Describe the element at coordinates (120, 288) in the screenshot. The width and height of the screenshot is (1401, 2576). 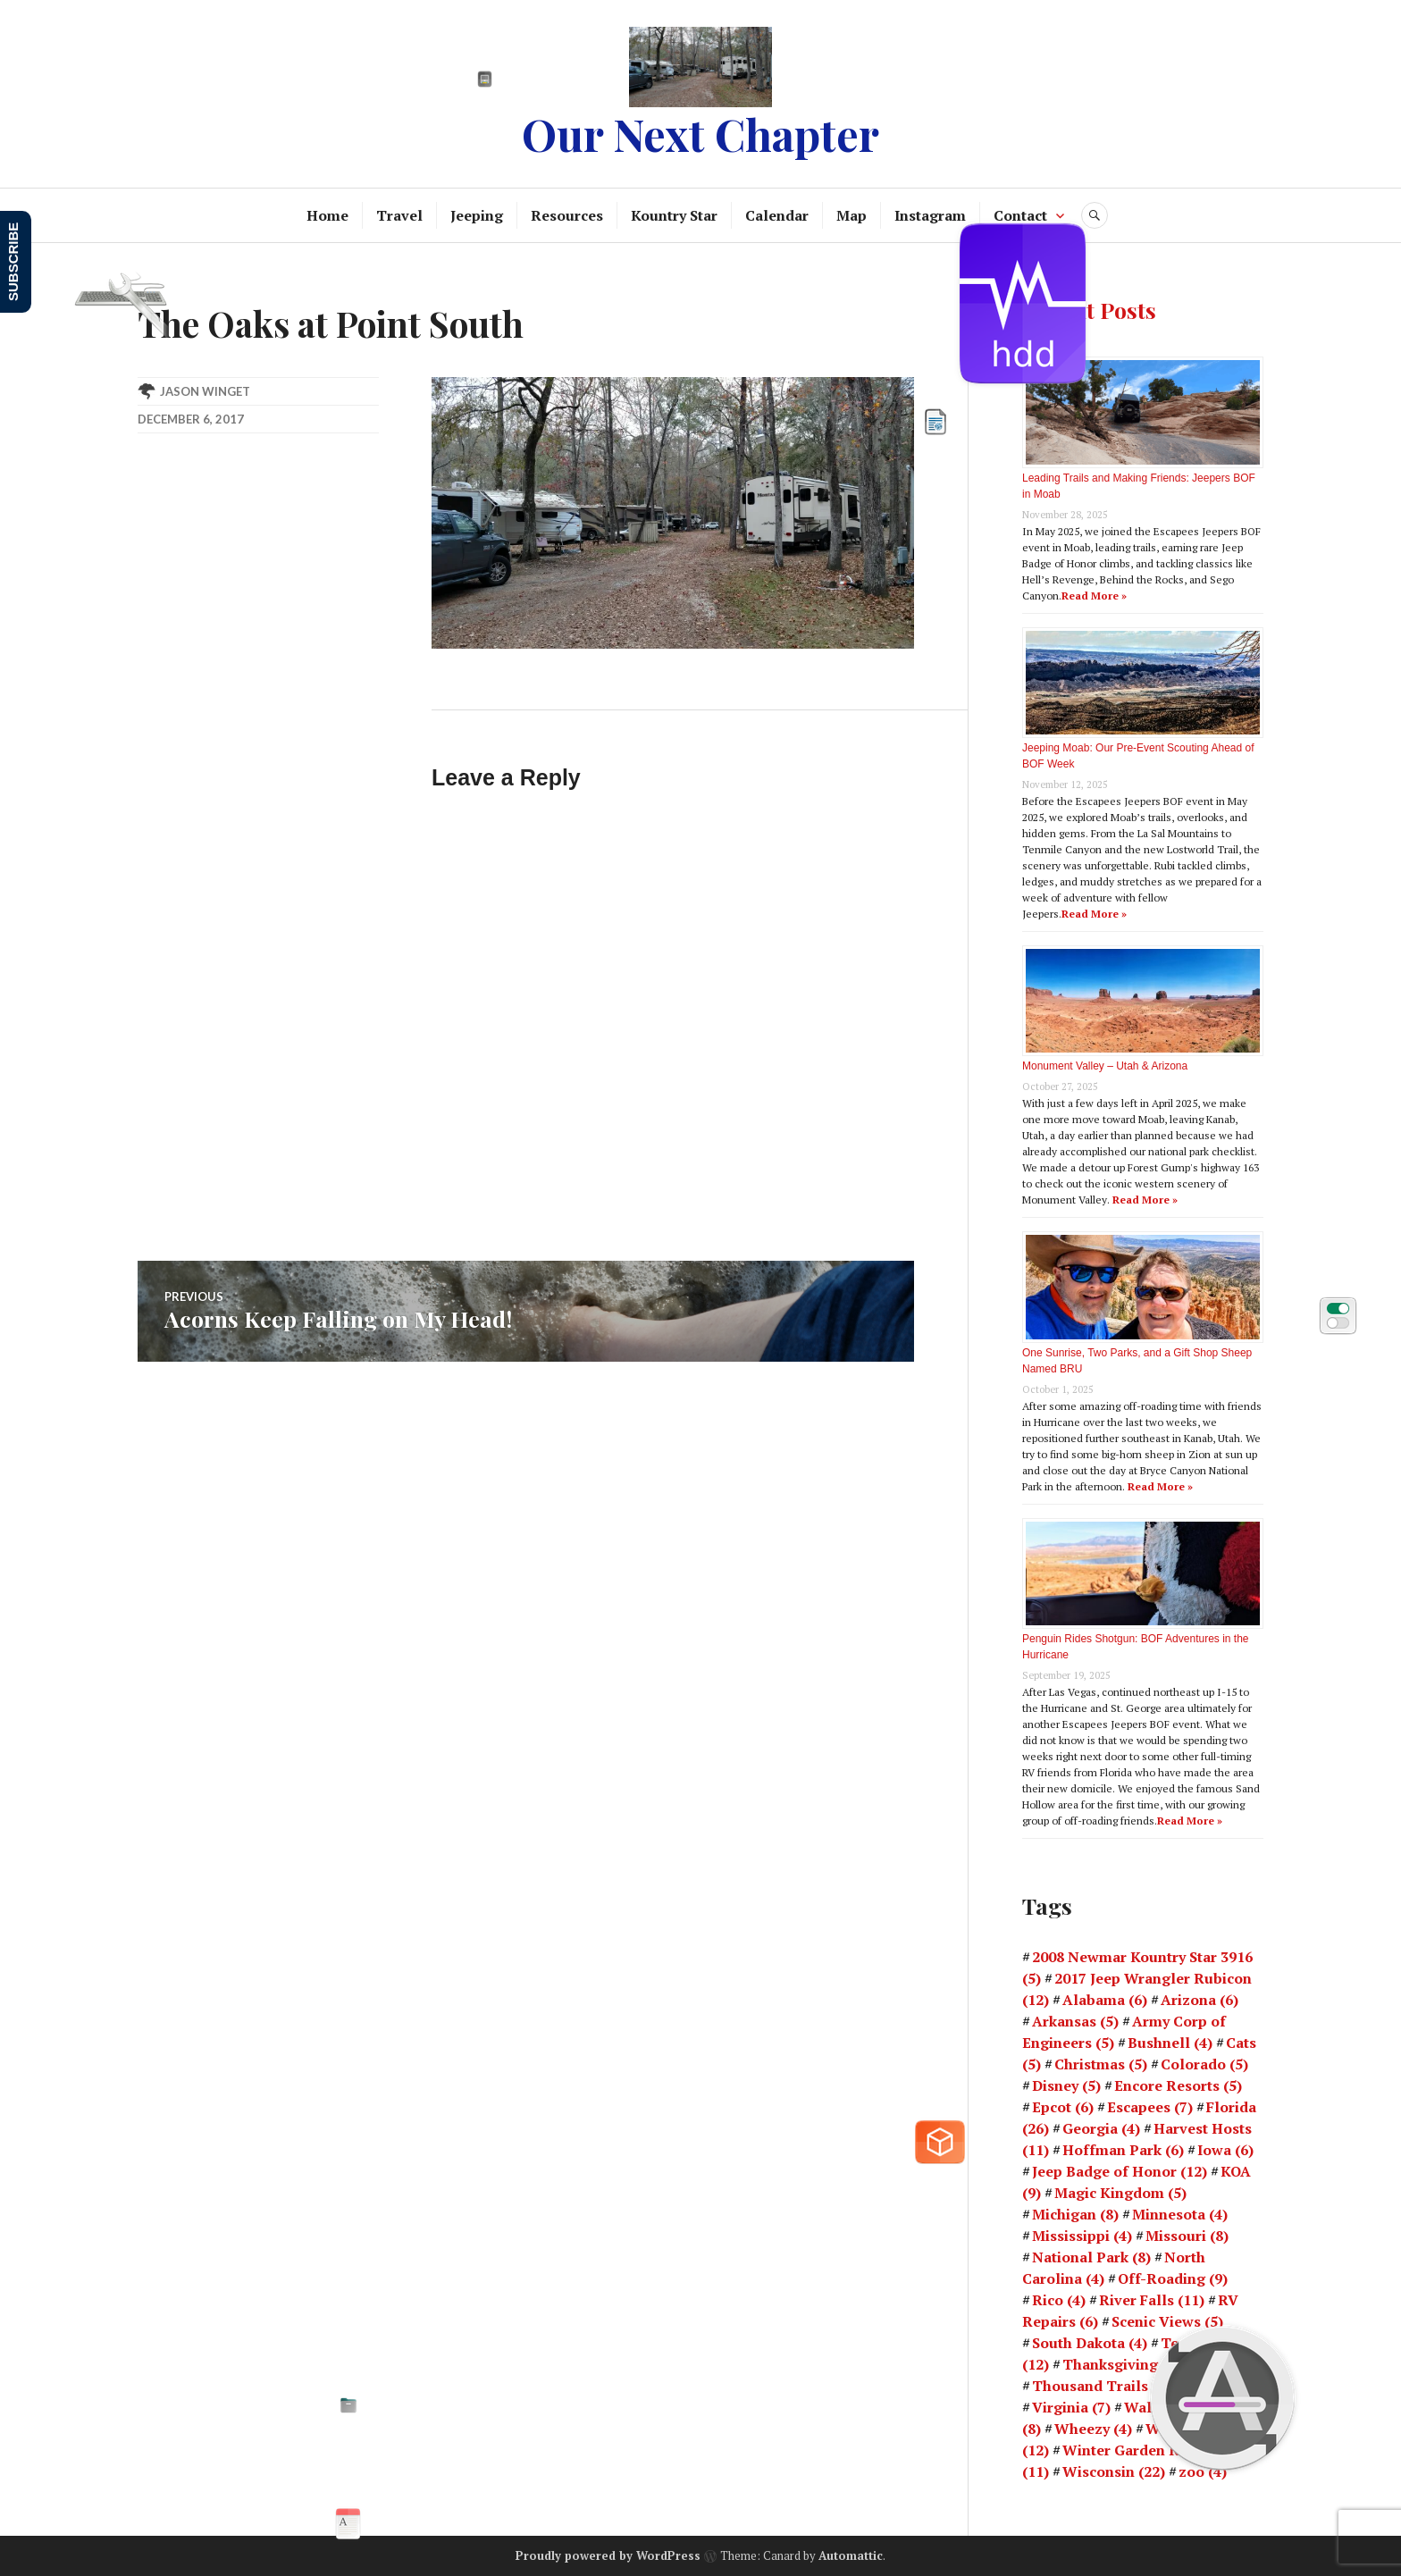
I see `access keyboard settings and preferences` at that location.